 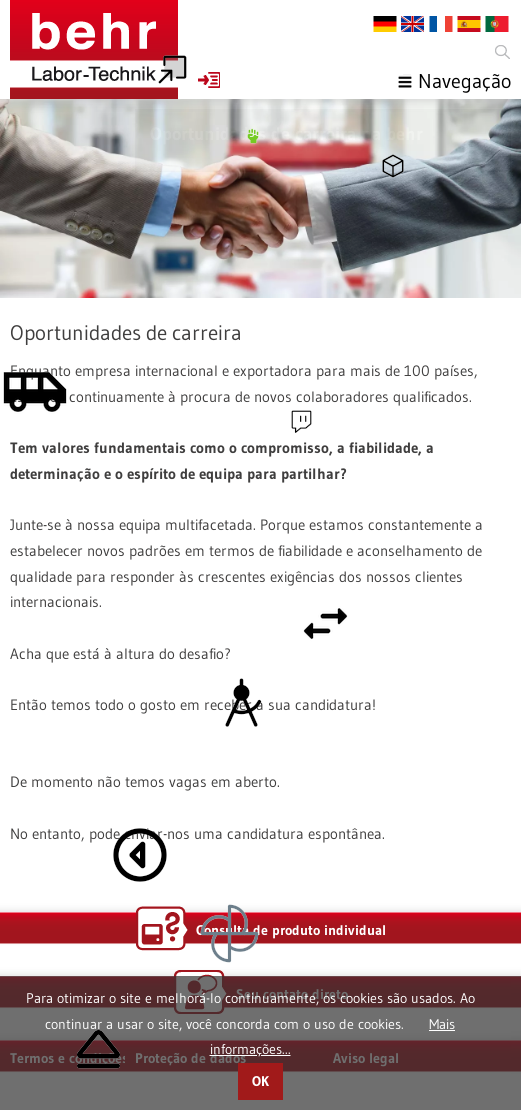 What do you see at coordinates (229, 933) in the screenshot?
I see `open google photos app` at bounding box center [229, 933].